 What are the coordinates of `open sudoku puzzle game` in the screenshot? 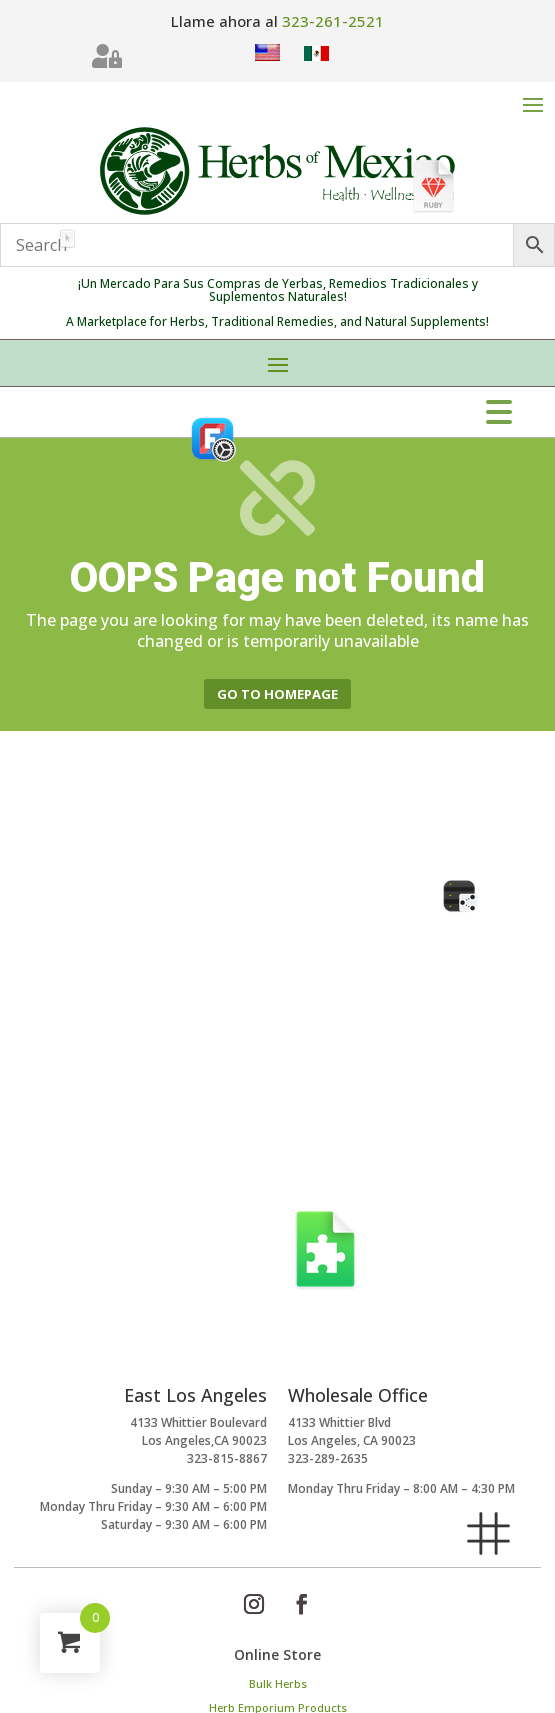 It's located at (488, 1533).